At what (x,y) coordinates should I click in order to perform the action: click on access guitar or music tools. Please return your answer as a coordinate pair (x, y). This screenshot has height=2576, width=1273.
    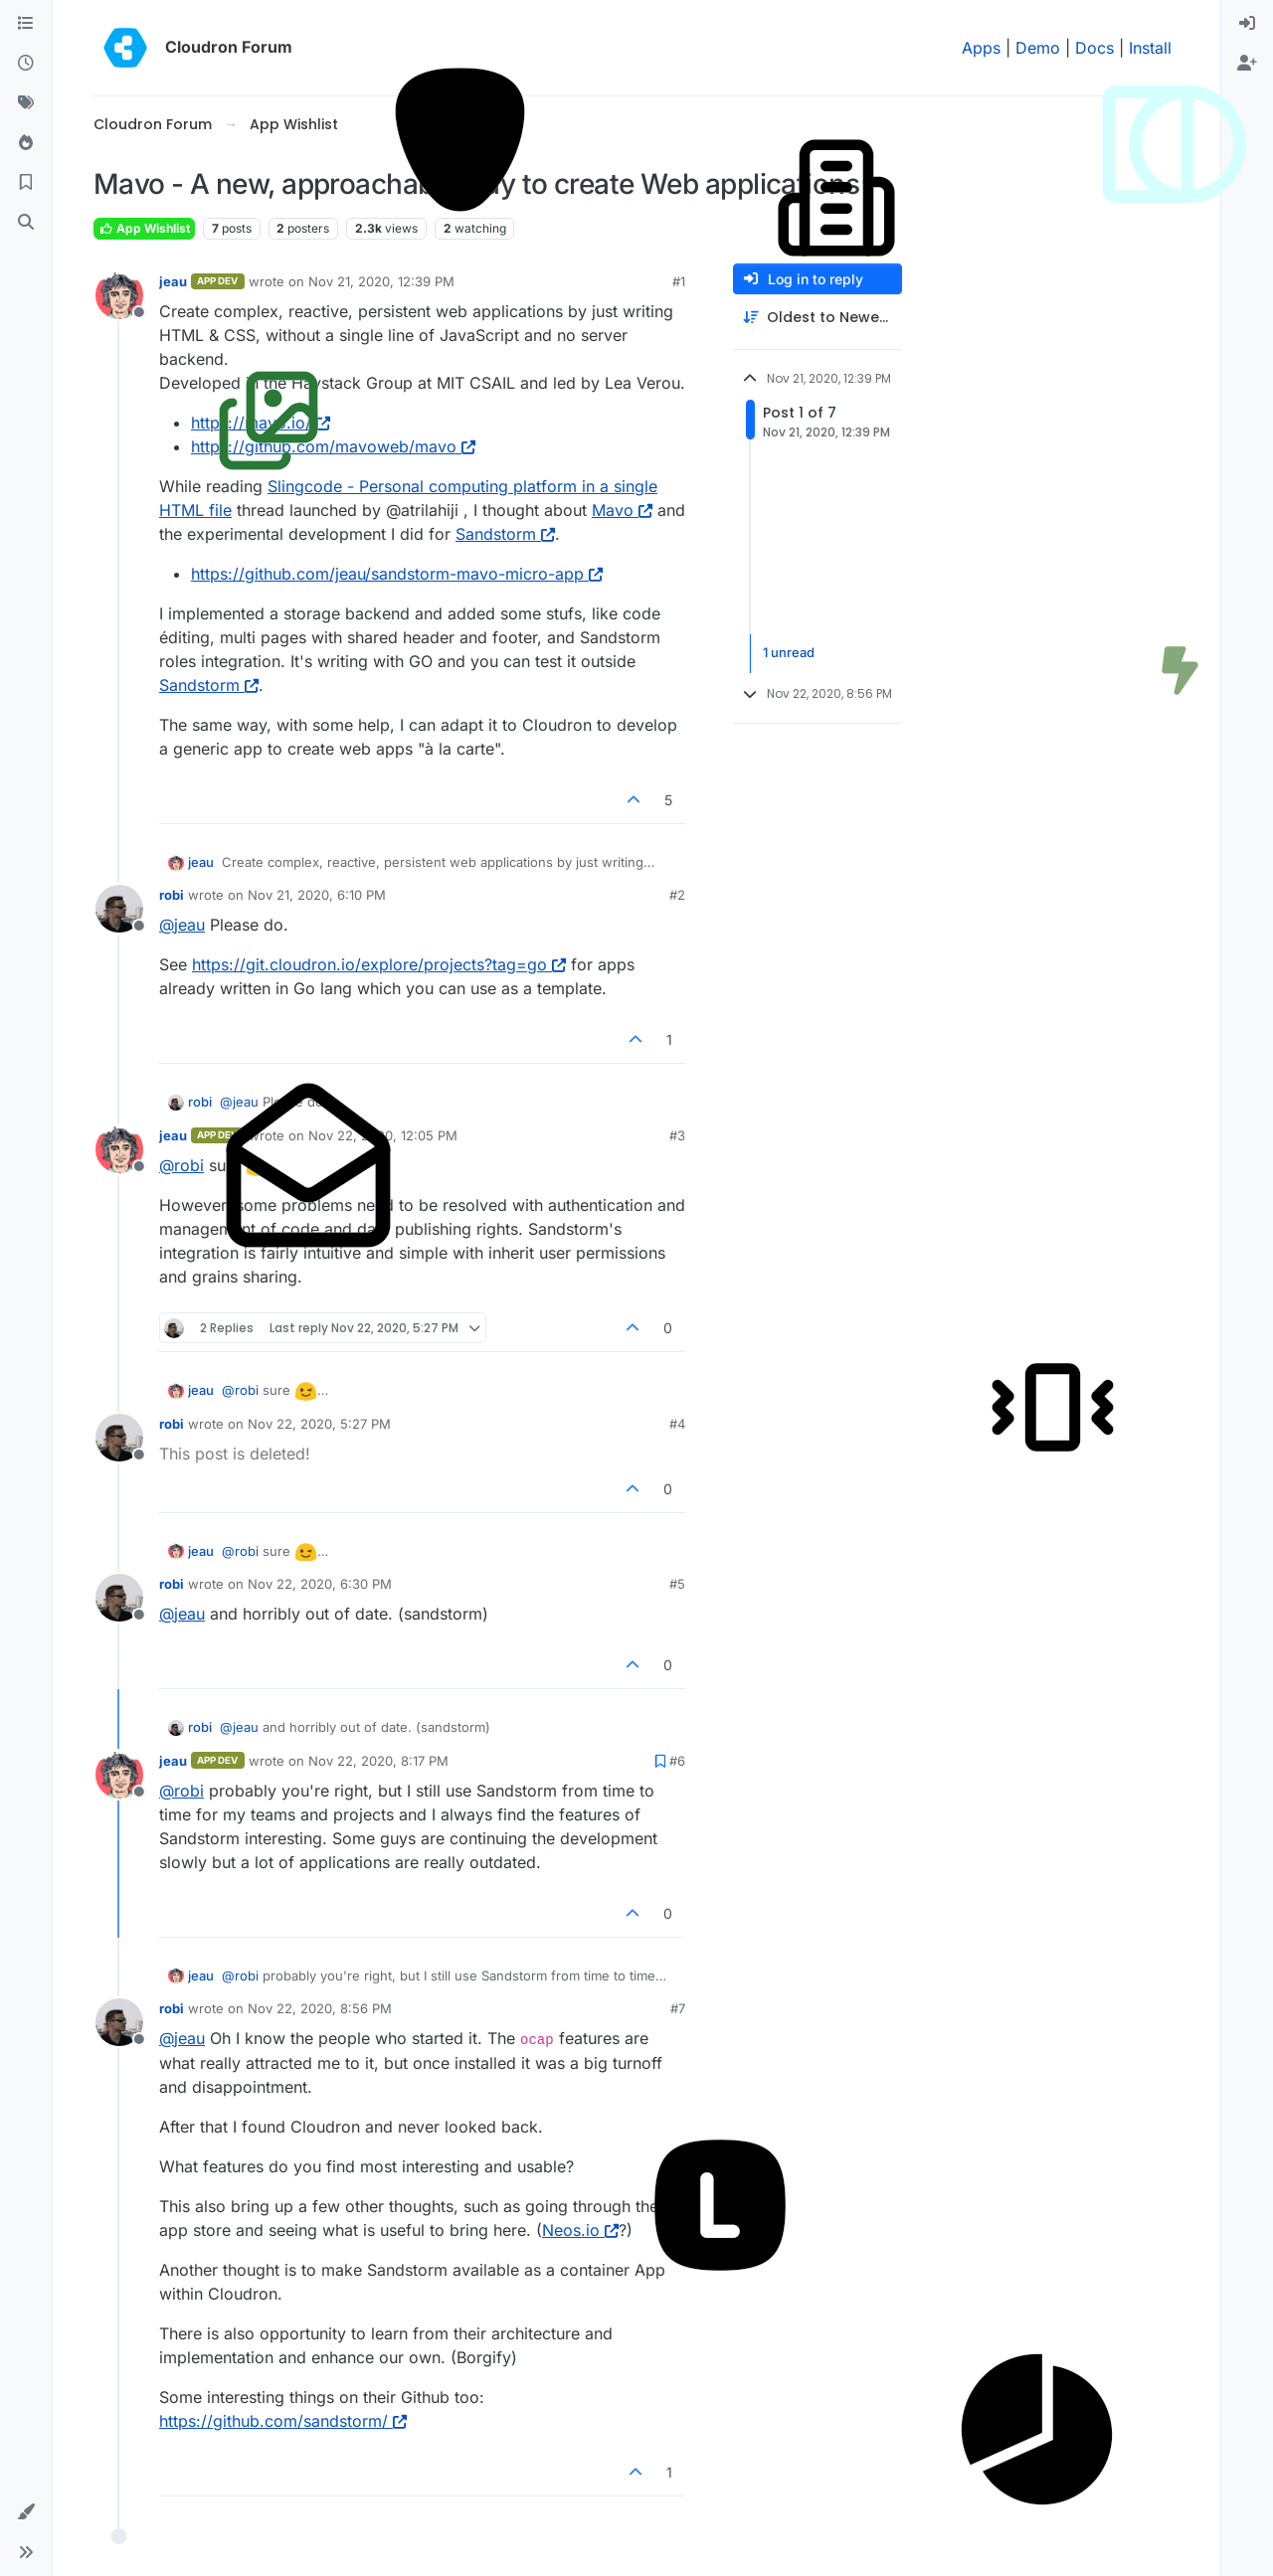
    Looking at the image, I should click on (459, 139).